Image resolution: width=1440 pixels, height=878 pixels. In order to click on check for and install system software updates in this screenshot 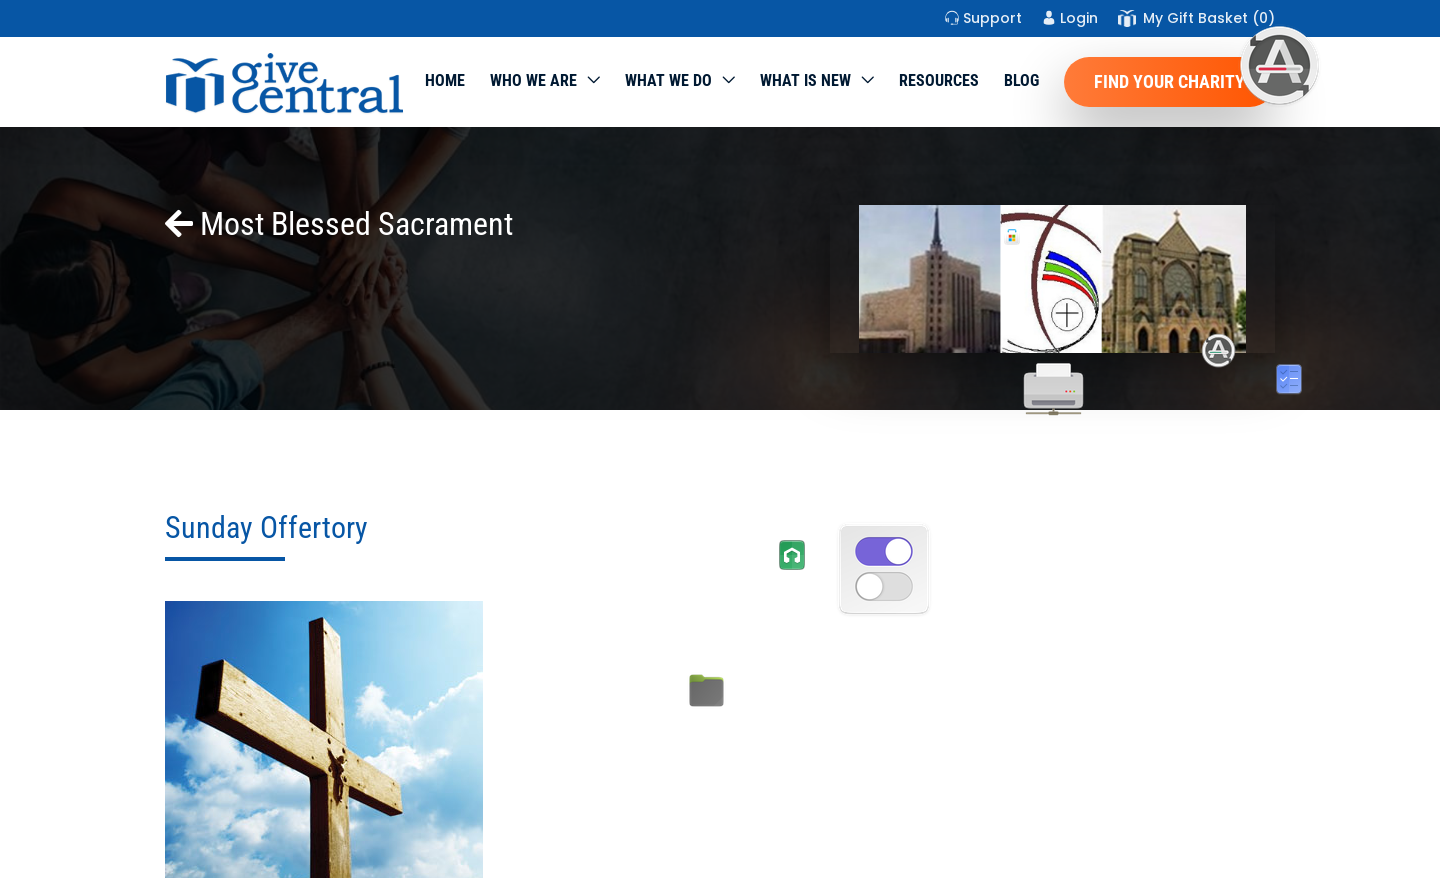, I will do `click(1279, 65)`.